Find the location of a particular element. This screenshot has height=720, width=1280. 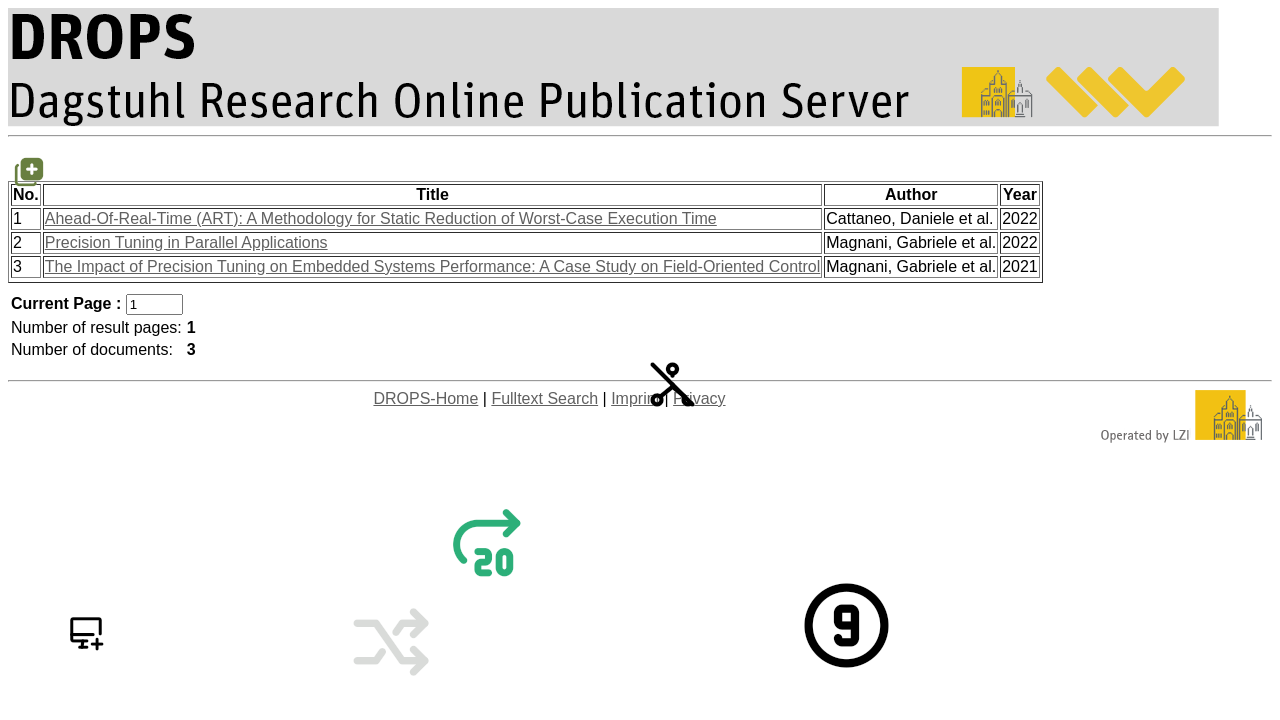

add a new item to your library is located at coordinates (29, 172).